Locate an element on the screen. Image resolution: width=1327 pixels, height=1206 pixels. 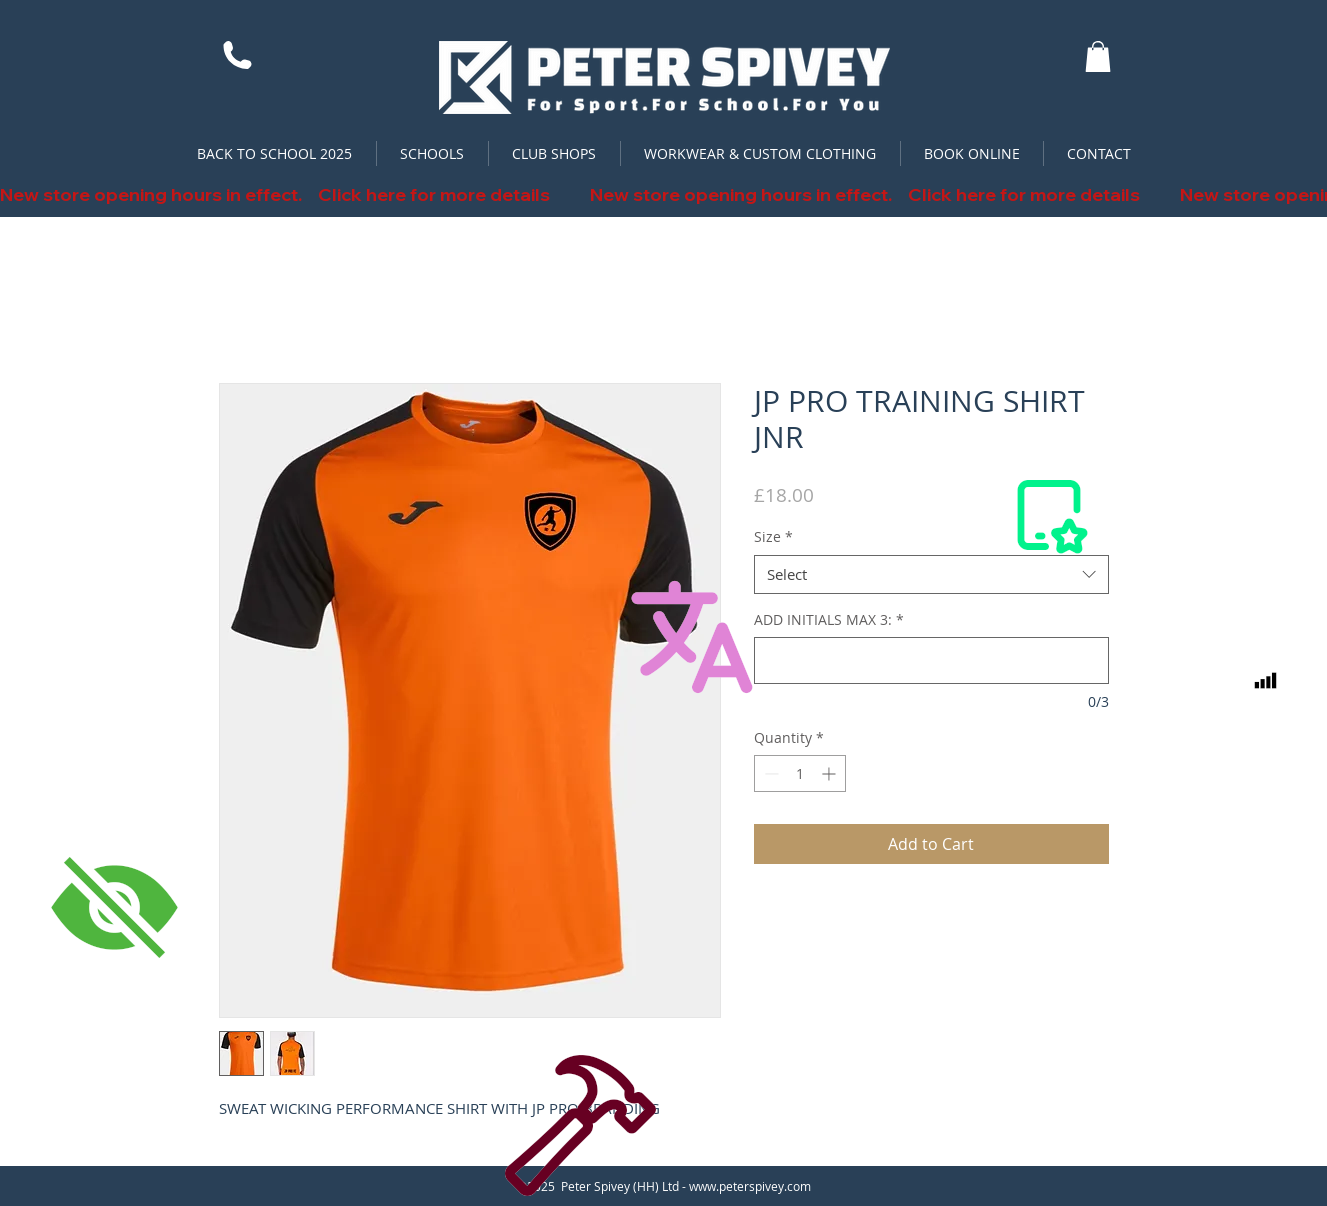
mark this iPad as a favorite device is located at coordinates (1049, 515).